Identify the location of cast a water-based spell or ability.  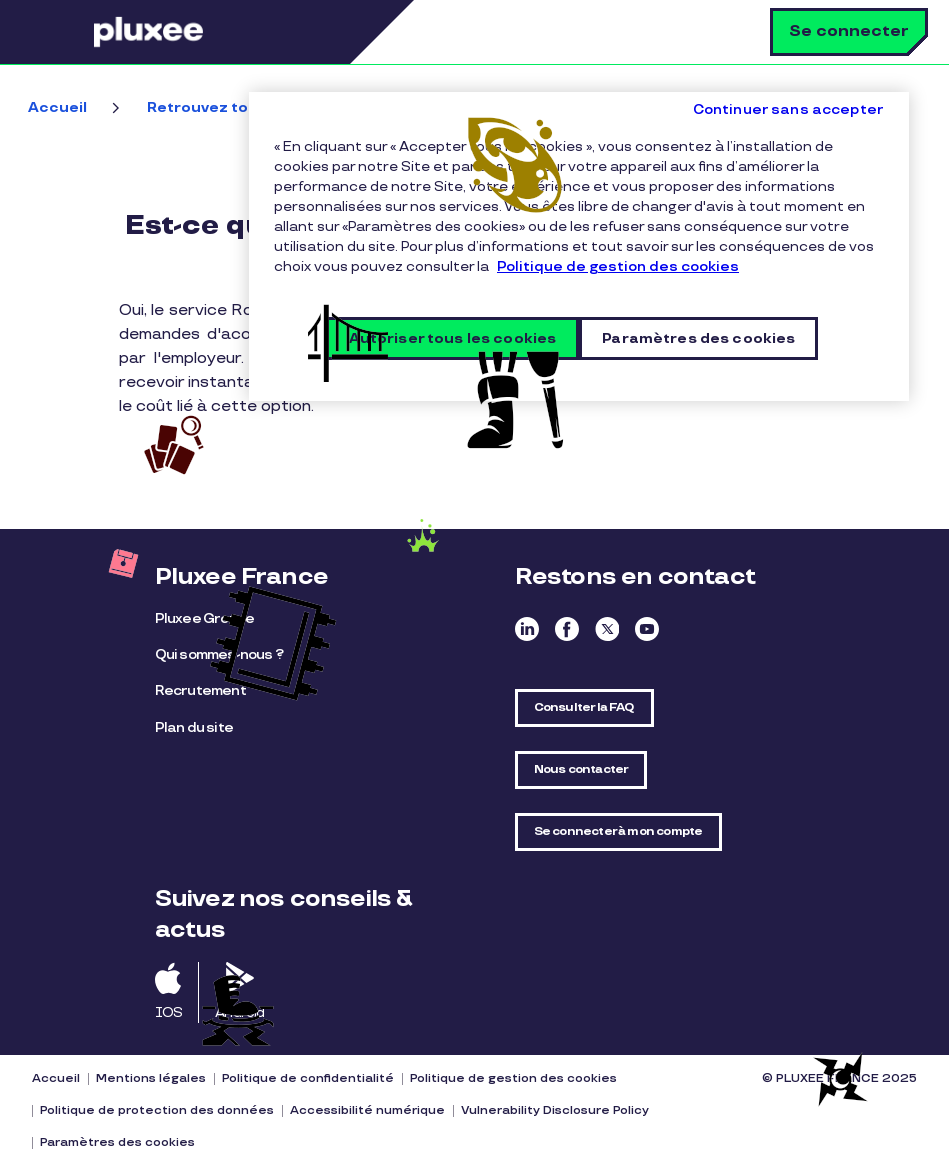
(515, 165).